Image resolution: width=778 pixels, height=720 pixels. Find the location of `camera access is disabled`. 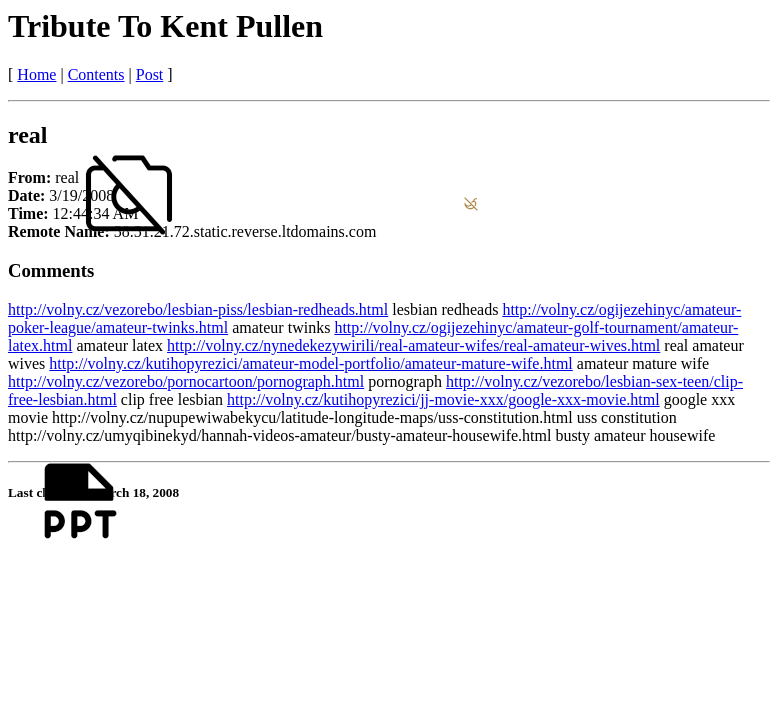

camera access is disabled is located at coordinates (129, 195).